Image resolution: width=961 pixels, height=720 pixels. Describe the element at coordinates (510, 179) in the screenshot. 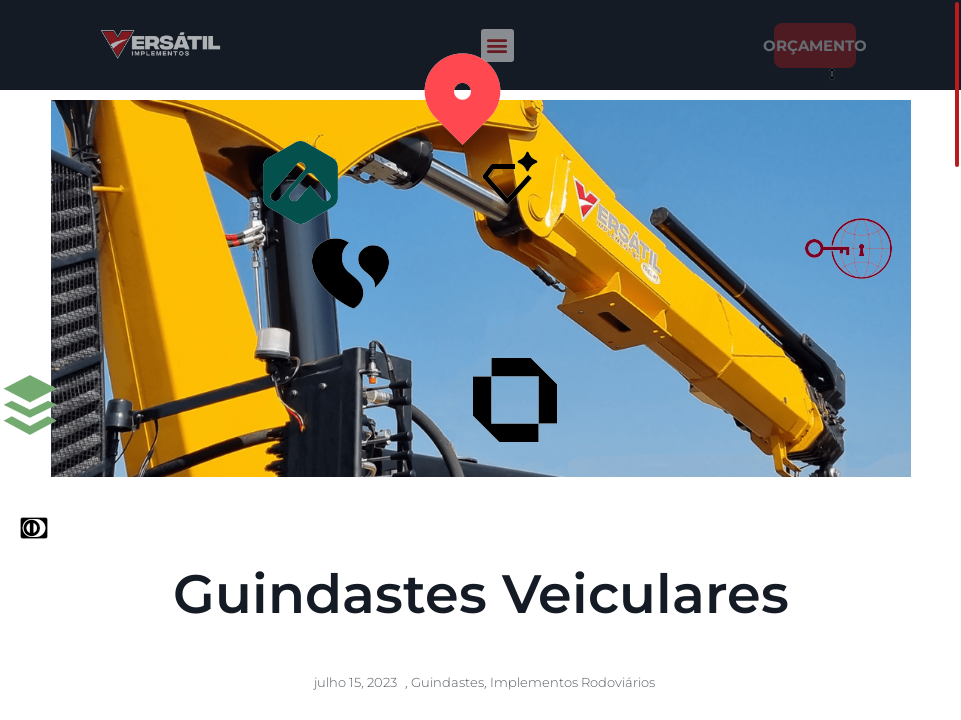

I see `premium or luxury feature indicator` at that location.